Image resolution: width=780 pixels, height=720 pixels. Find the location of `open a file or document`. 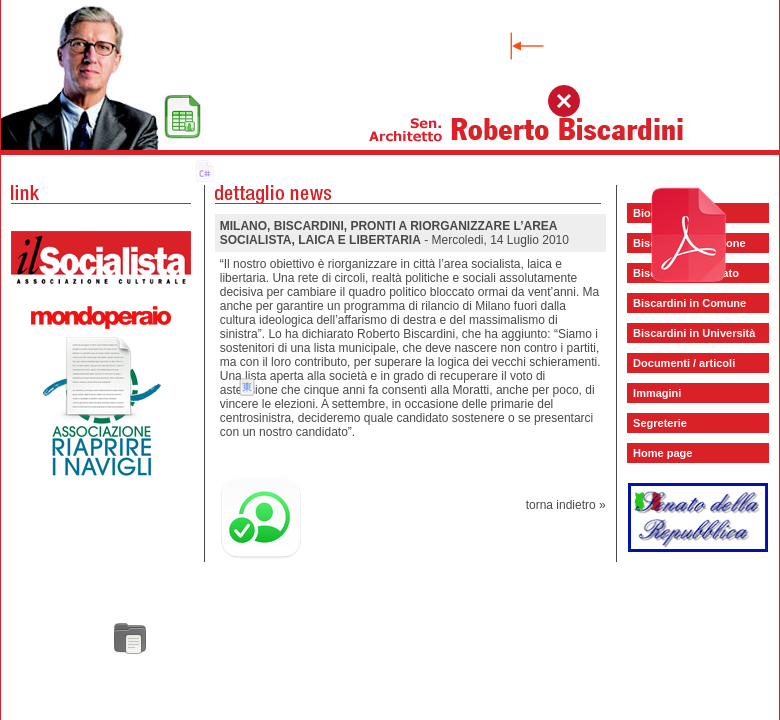

open a file or document is located at coordinates (130, 638).